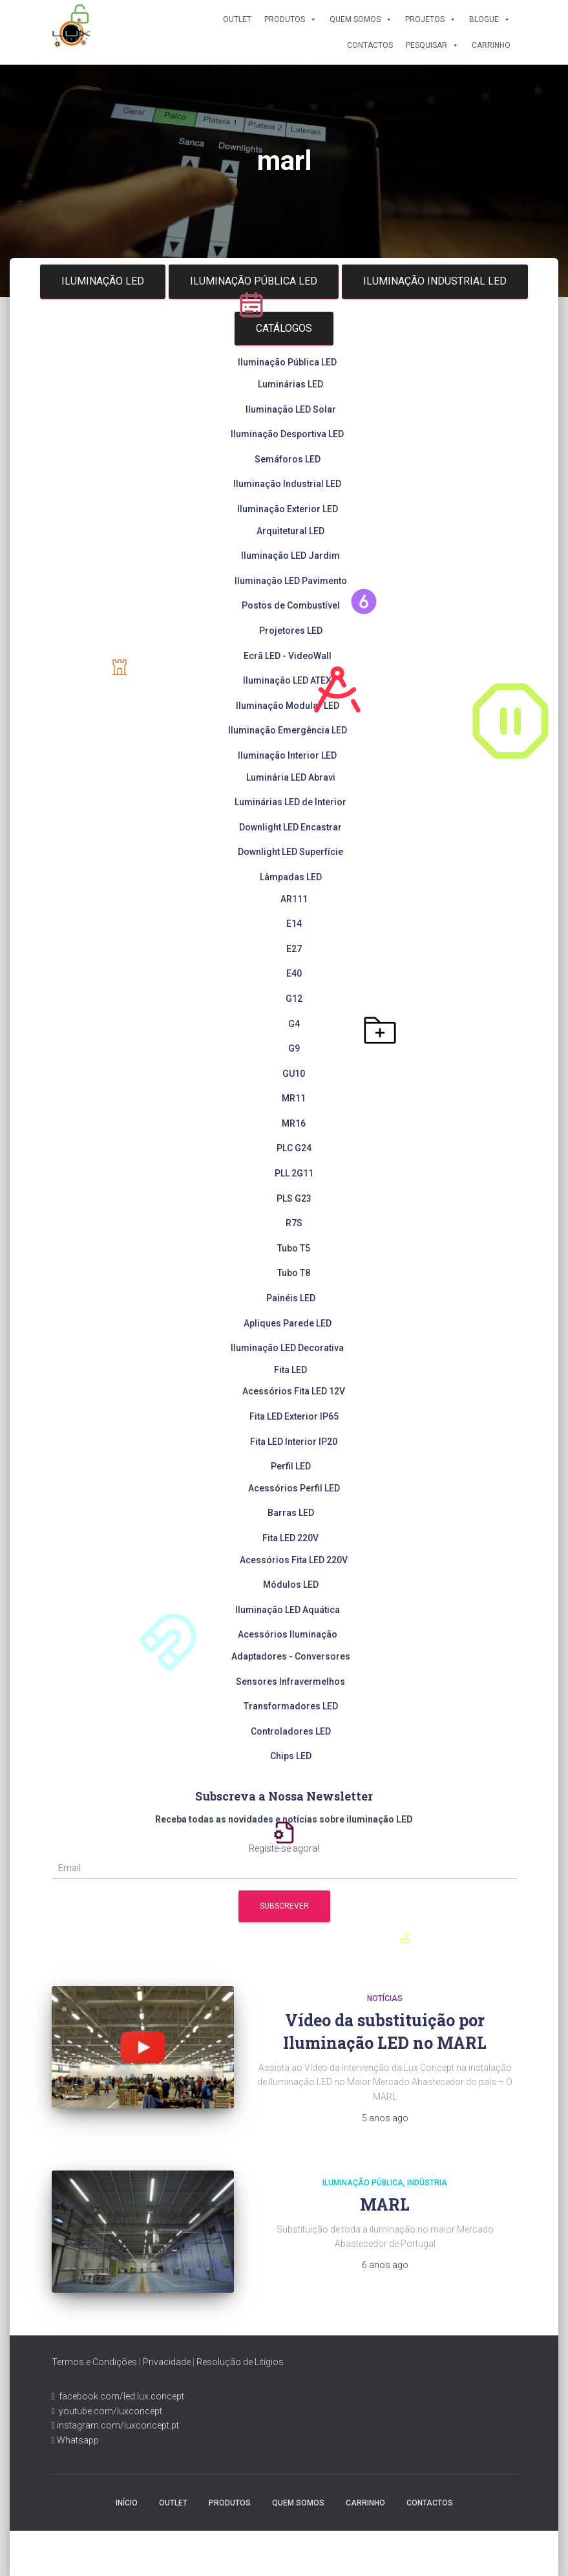 The image size is (568, 2576). I want to click on activate magnetic snap or alignment tool, so click(168, 1642).